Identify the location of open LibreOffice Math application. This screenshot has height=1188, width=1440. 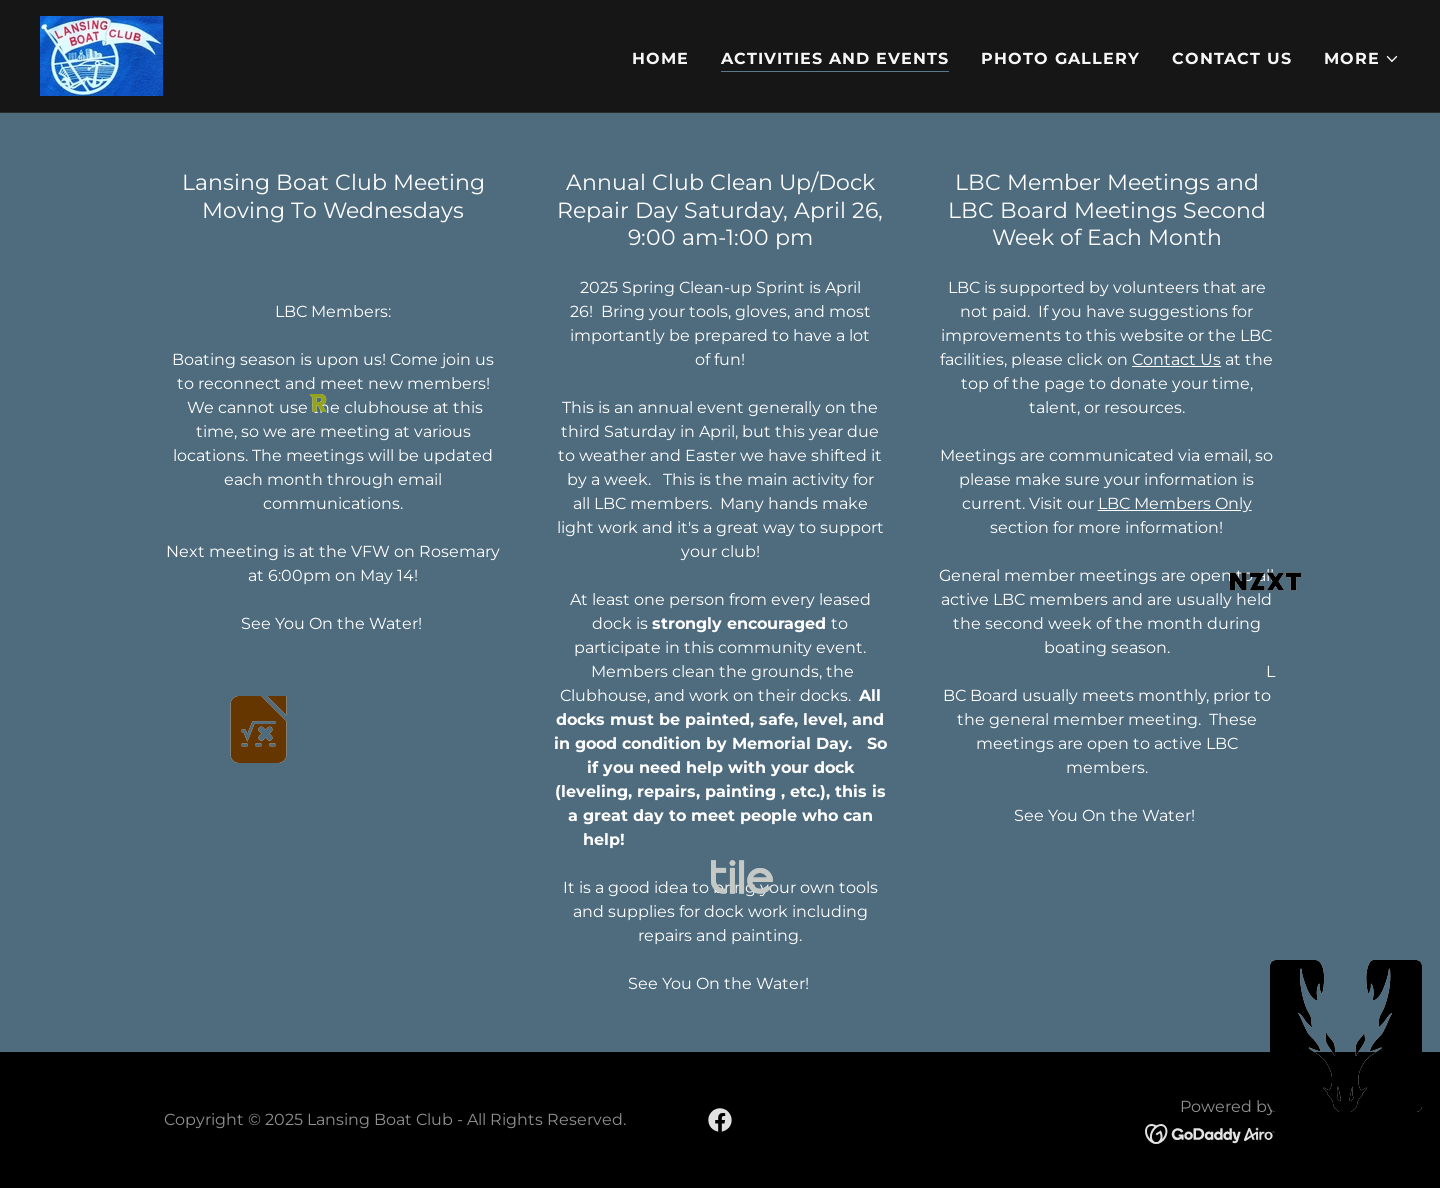
(258, 729).